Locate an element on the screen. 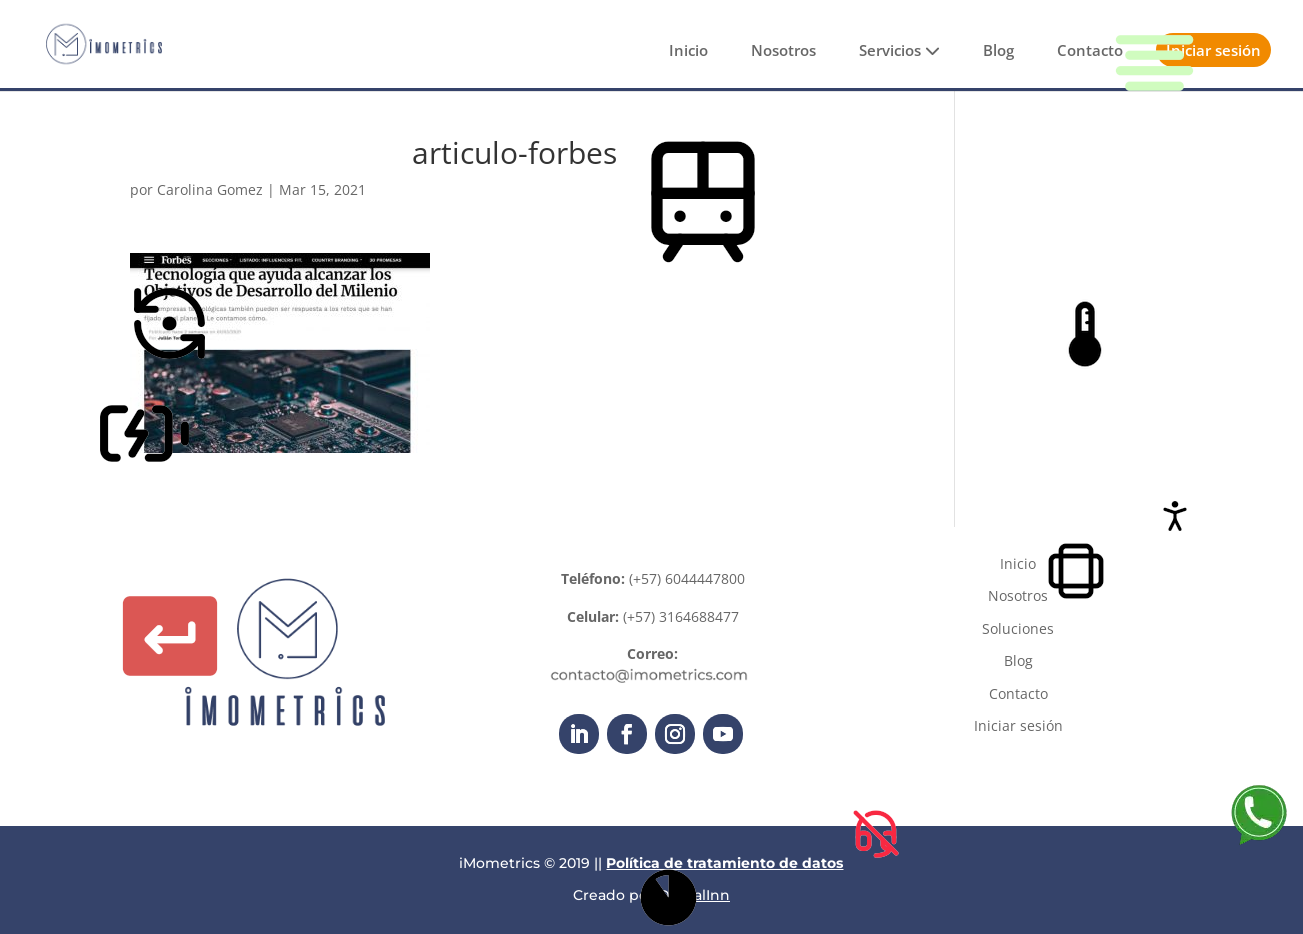  indicates 90% progress or completion is located at coordinates (668, 897).